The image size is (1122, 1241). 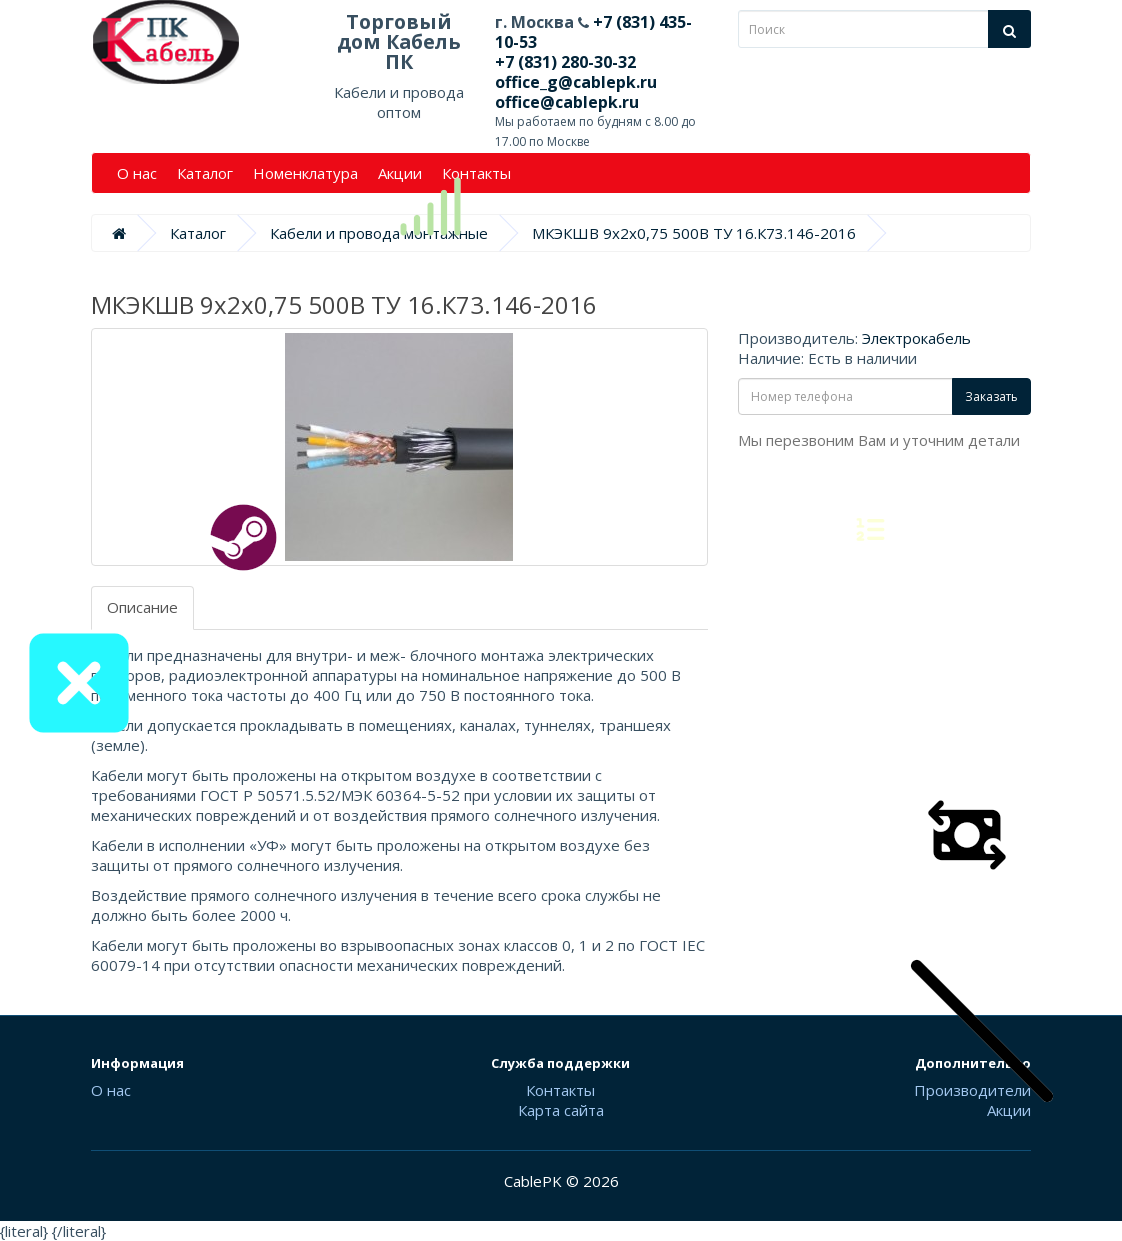 What do you see at coordinates (243, 537) in the screenshot?
I see `open Steam gaming platform` at bounding box center [243, 537].